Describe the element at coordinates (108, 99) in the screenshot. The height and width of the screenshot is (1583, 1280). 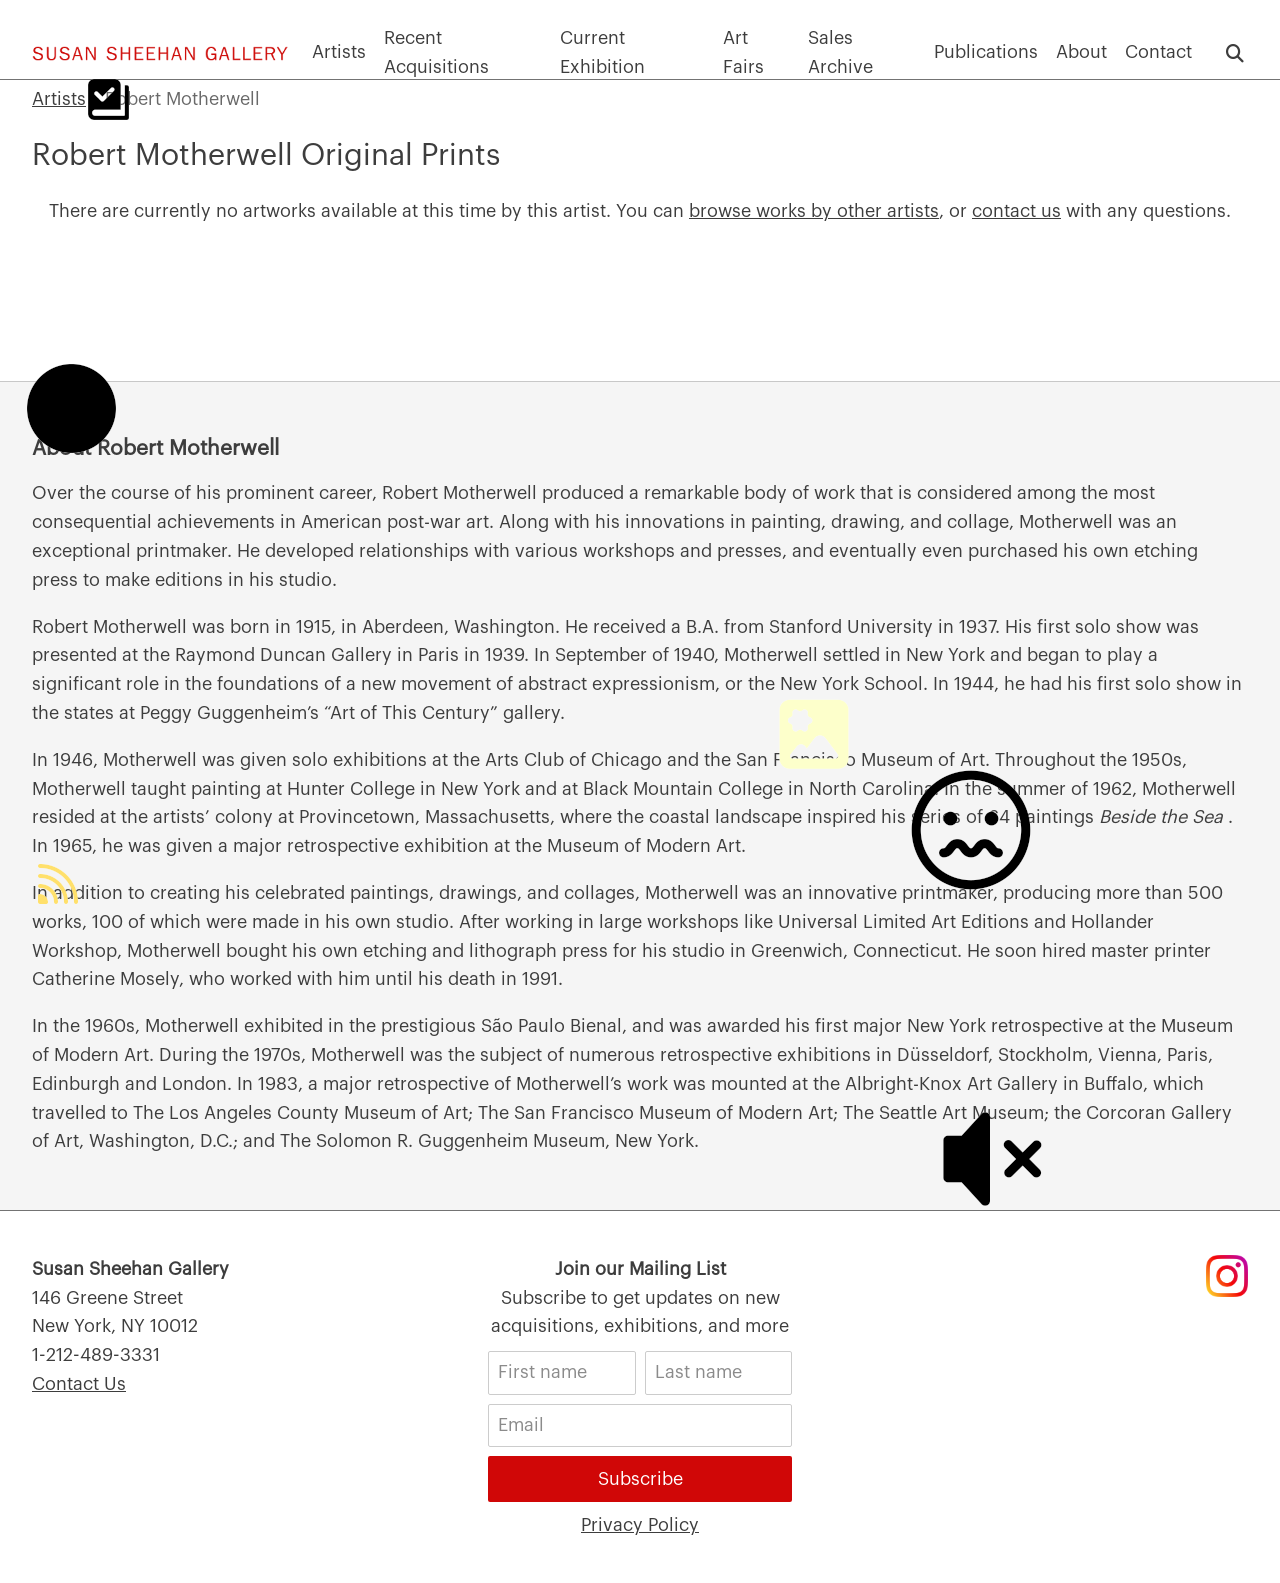
I see `view server rules channel` at that location.